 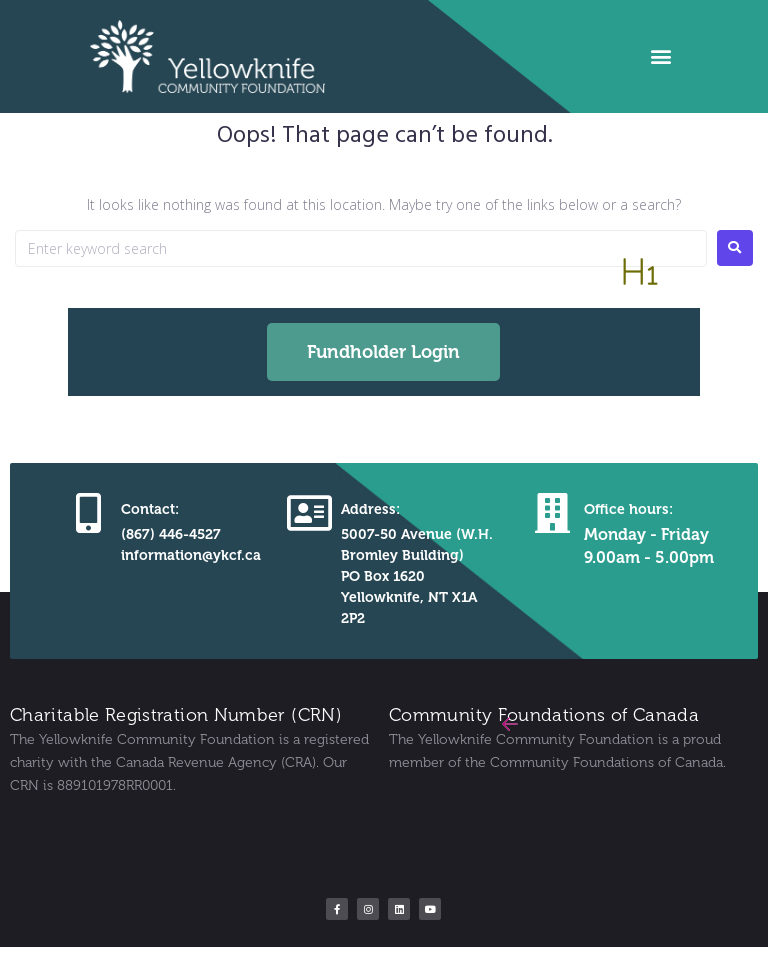 I want to click on go back to the previous screen, so click(x=510, y=724).